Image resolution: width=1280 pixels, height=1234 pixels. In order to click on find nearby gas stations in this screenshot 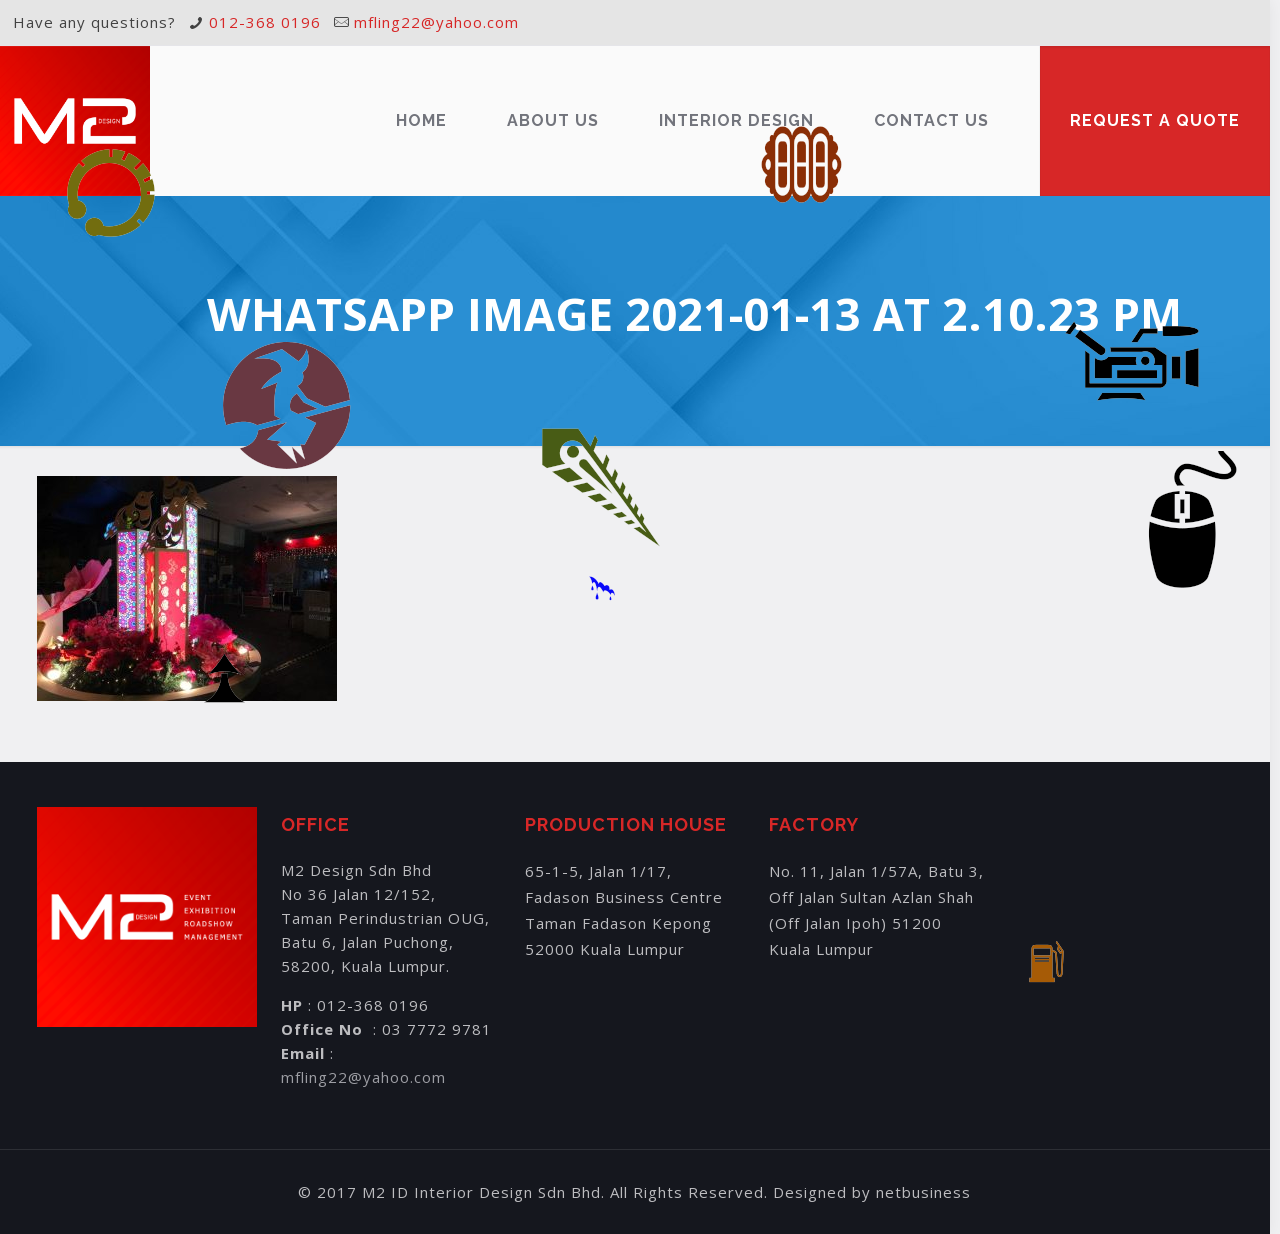, I will do `click(1046, 961)`.